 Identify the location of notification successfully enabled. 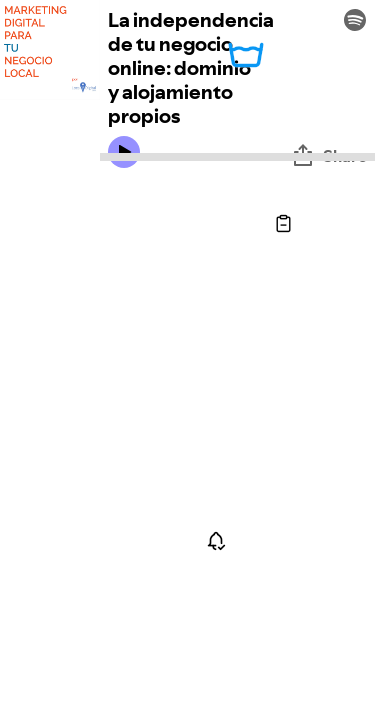
(216, 541).